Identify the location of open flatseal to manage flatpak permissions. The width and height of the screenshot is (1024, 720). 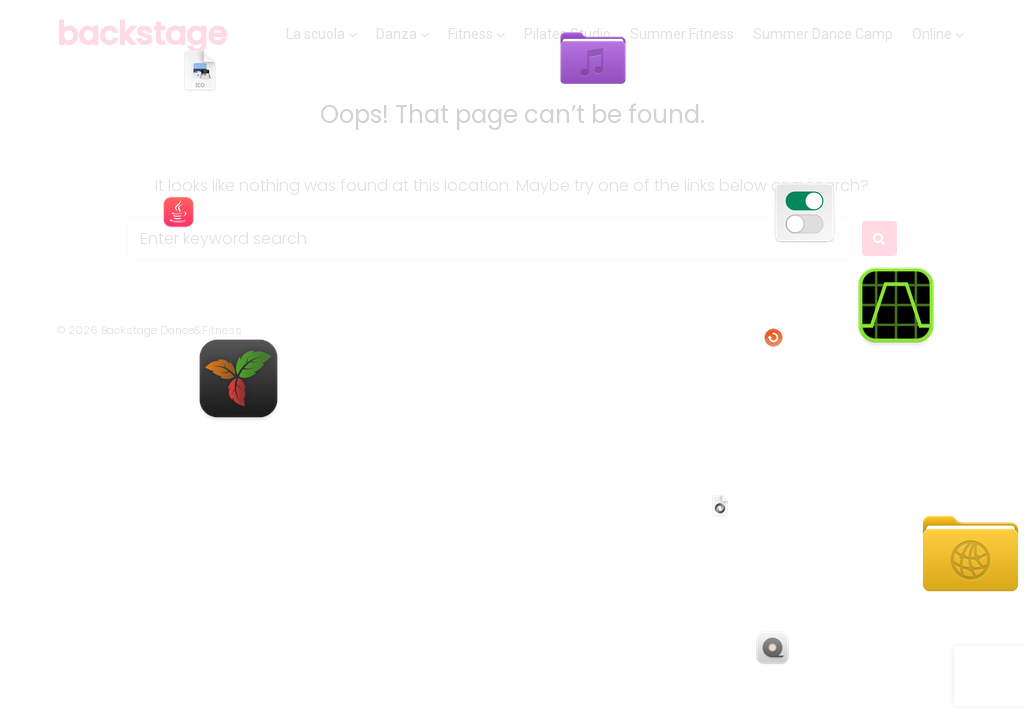
(772, 647).